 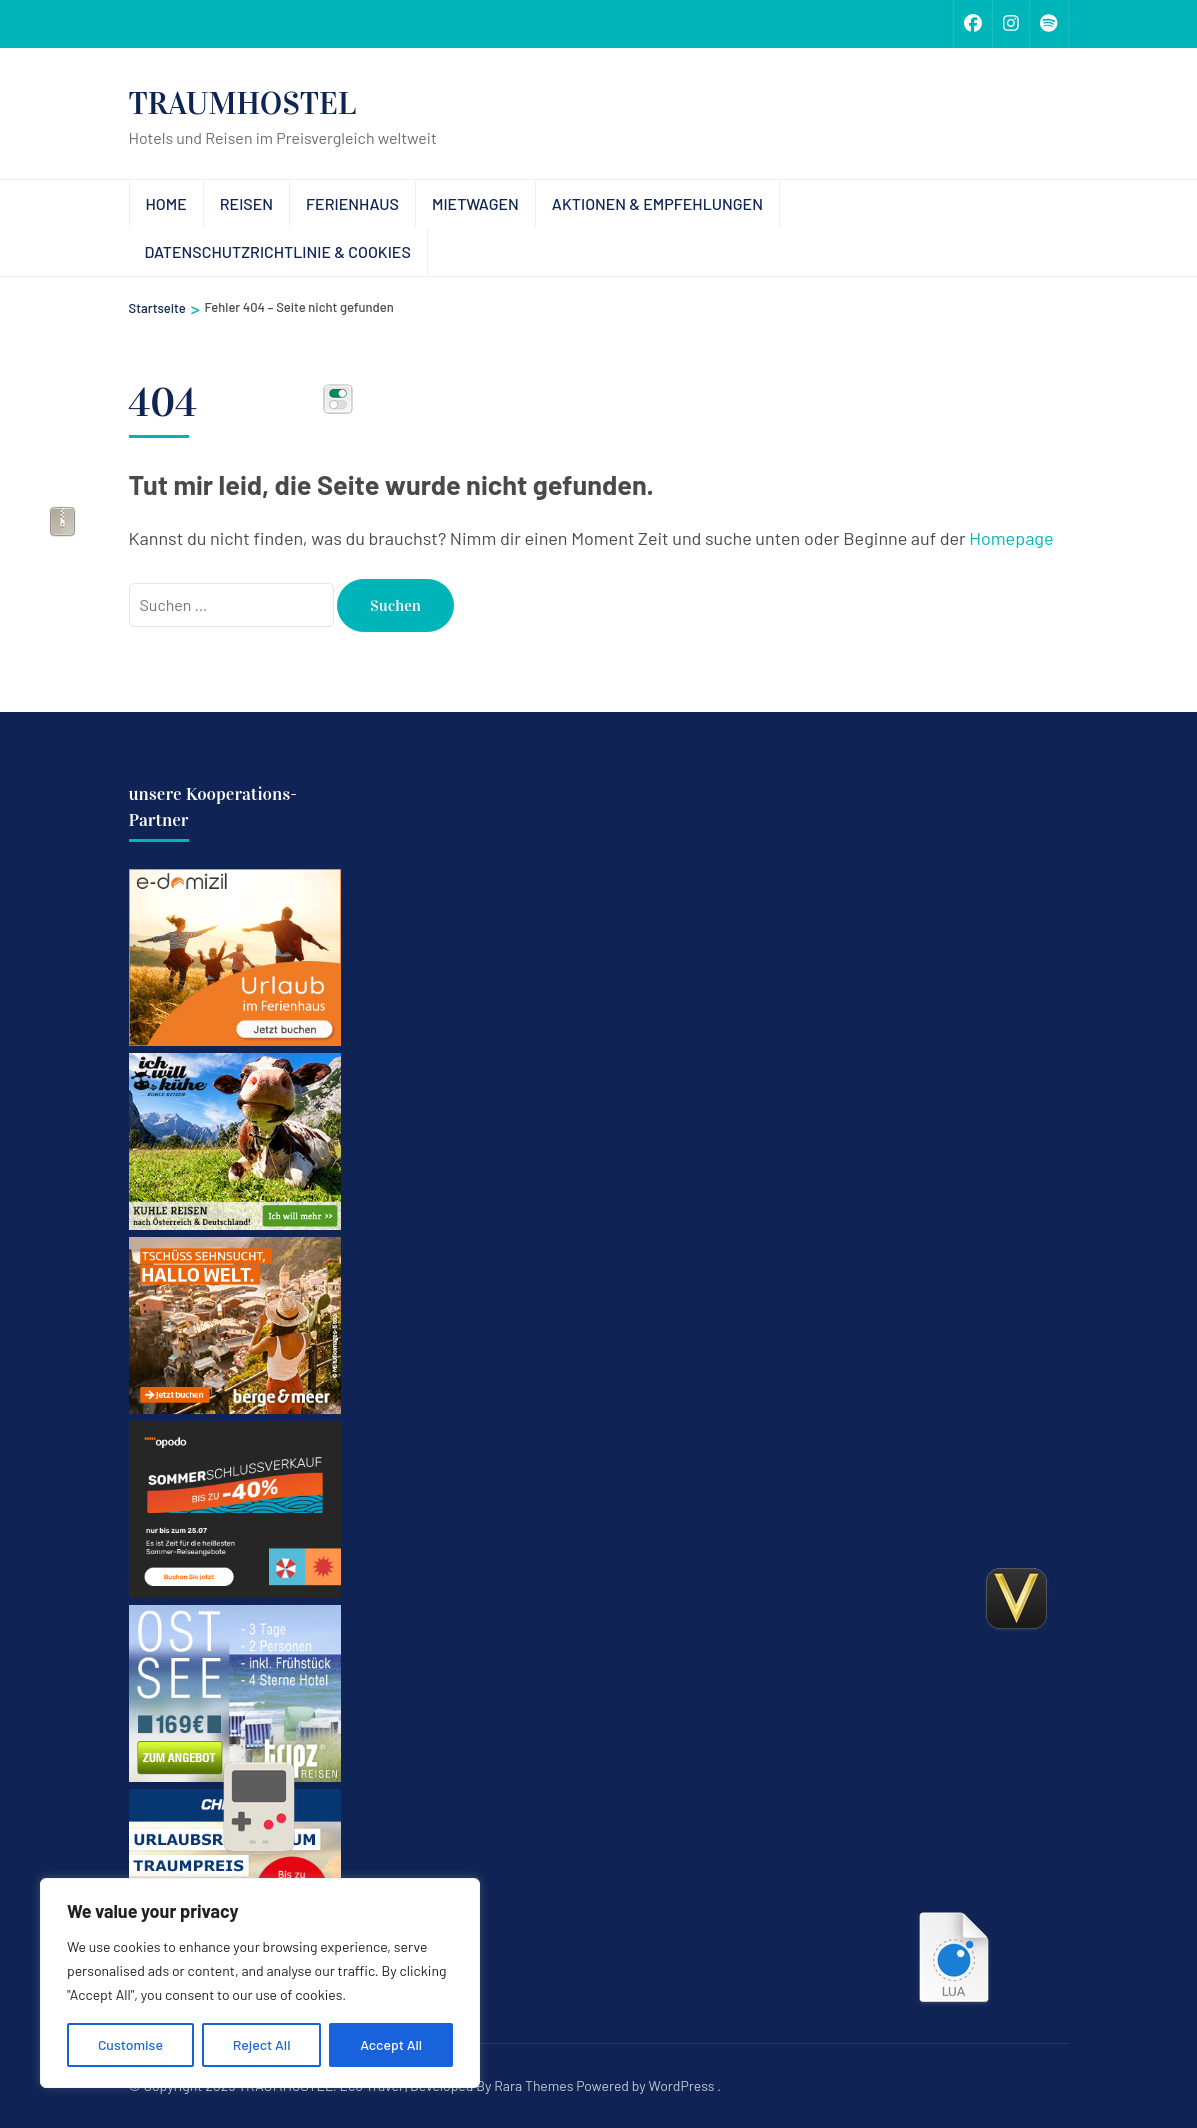 I want to click on open gnome tweaks application, so click(x=338, y=399).